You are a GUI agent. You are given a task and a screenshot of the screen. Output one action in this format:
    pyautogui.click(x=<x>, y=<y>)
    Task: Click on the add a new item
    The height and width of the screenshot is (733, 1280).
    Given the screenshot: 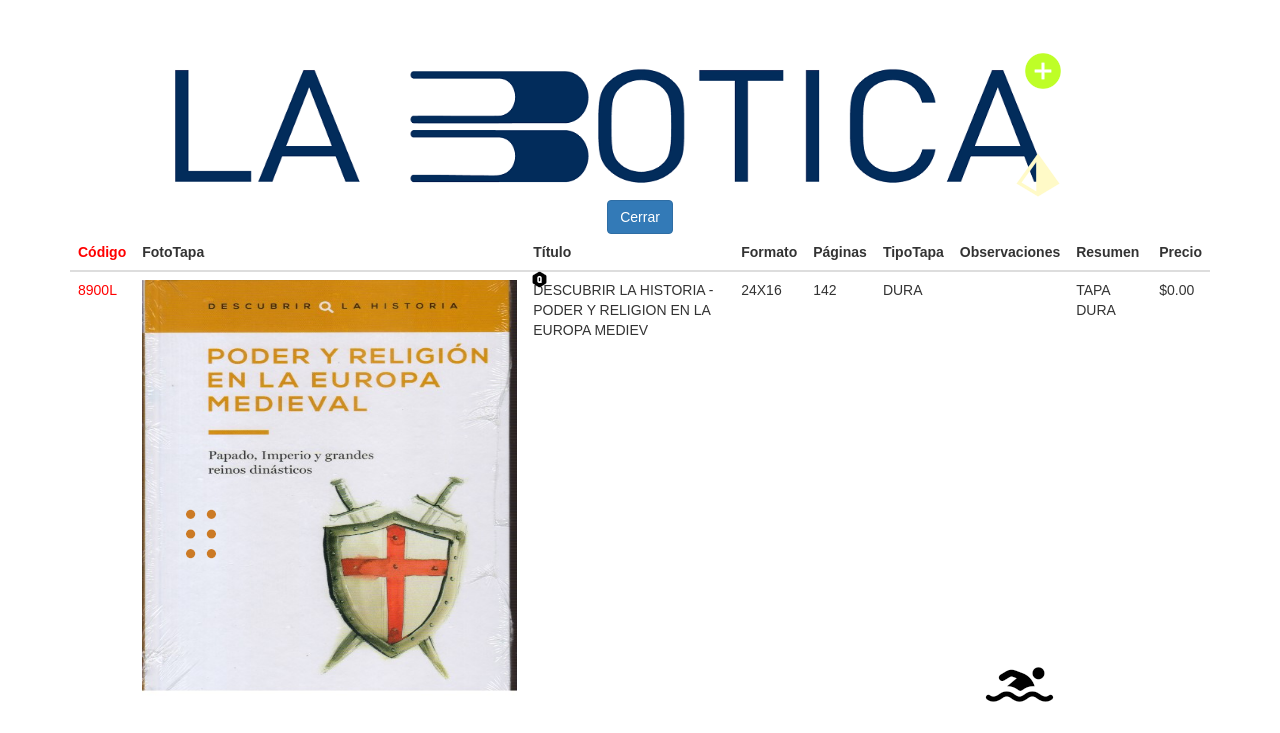 What is the action you would take?
    pyautogui.click(x=1043, y=71)
    